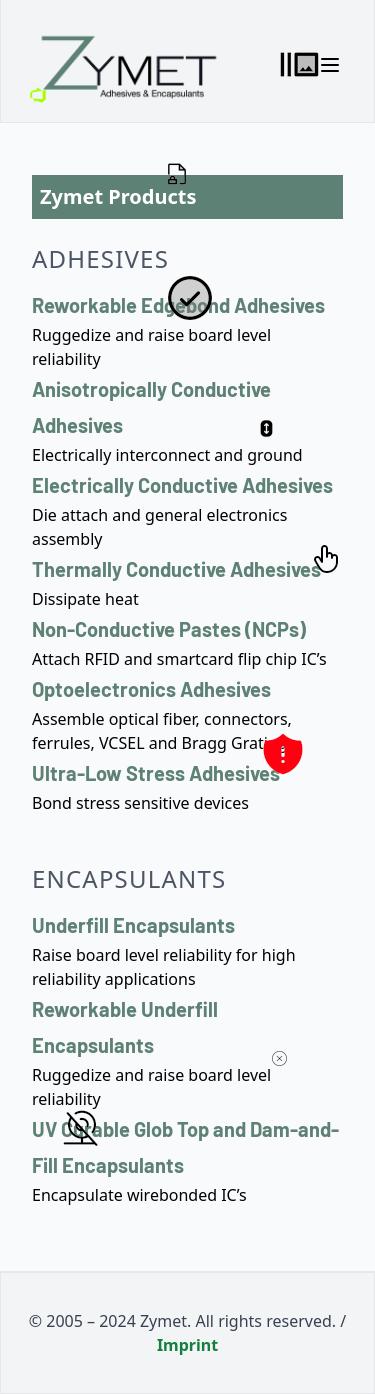 The image size is (375, 1394). What do you see at coordinates (299, 64) in the screenshot?
I see `enable burst mode for rapid photo capture` at bounding box center [299, 64].